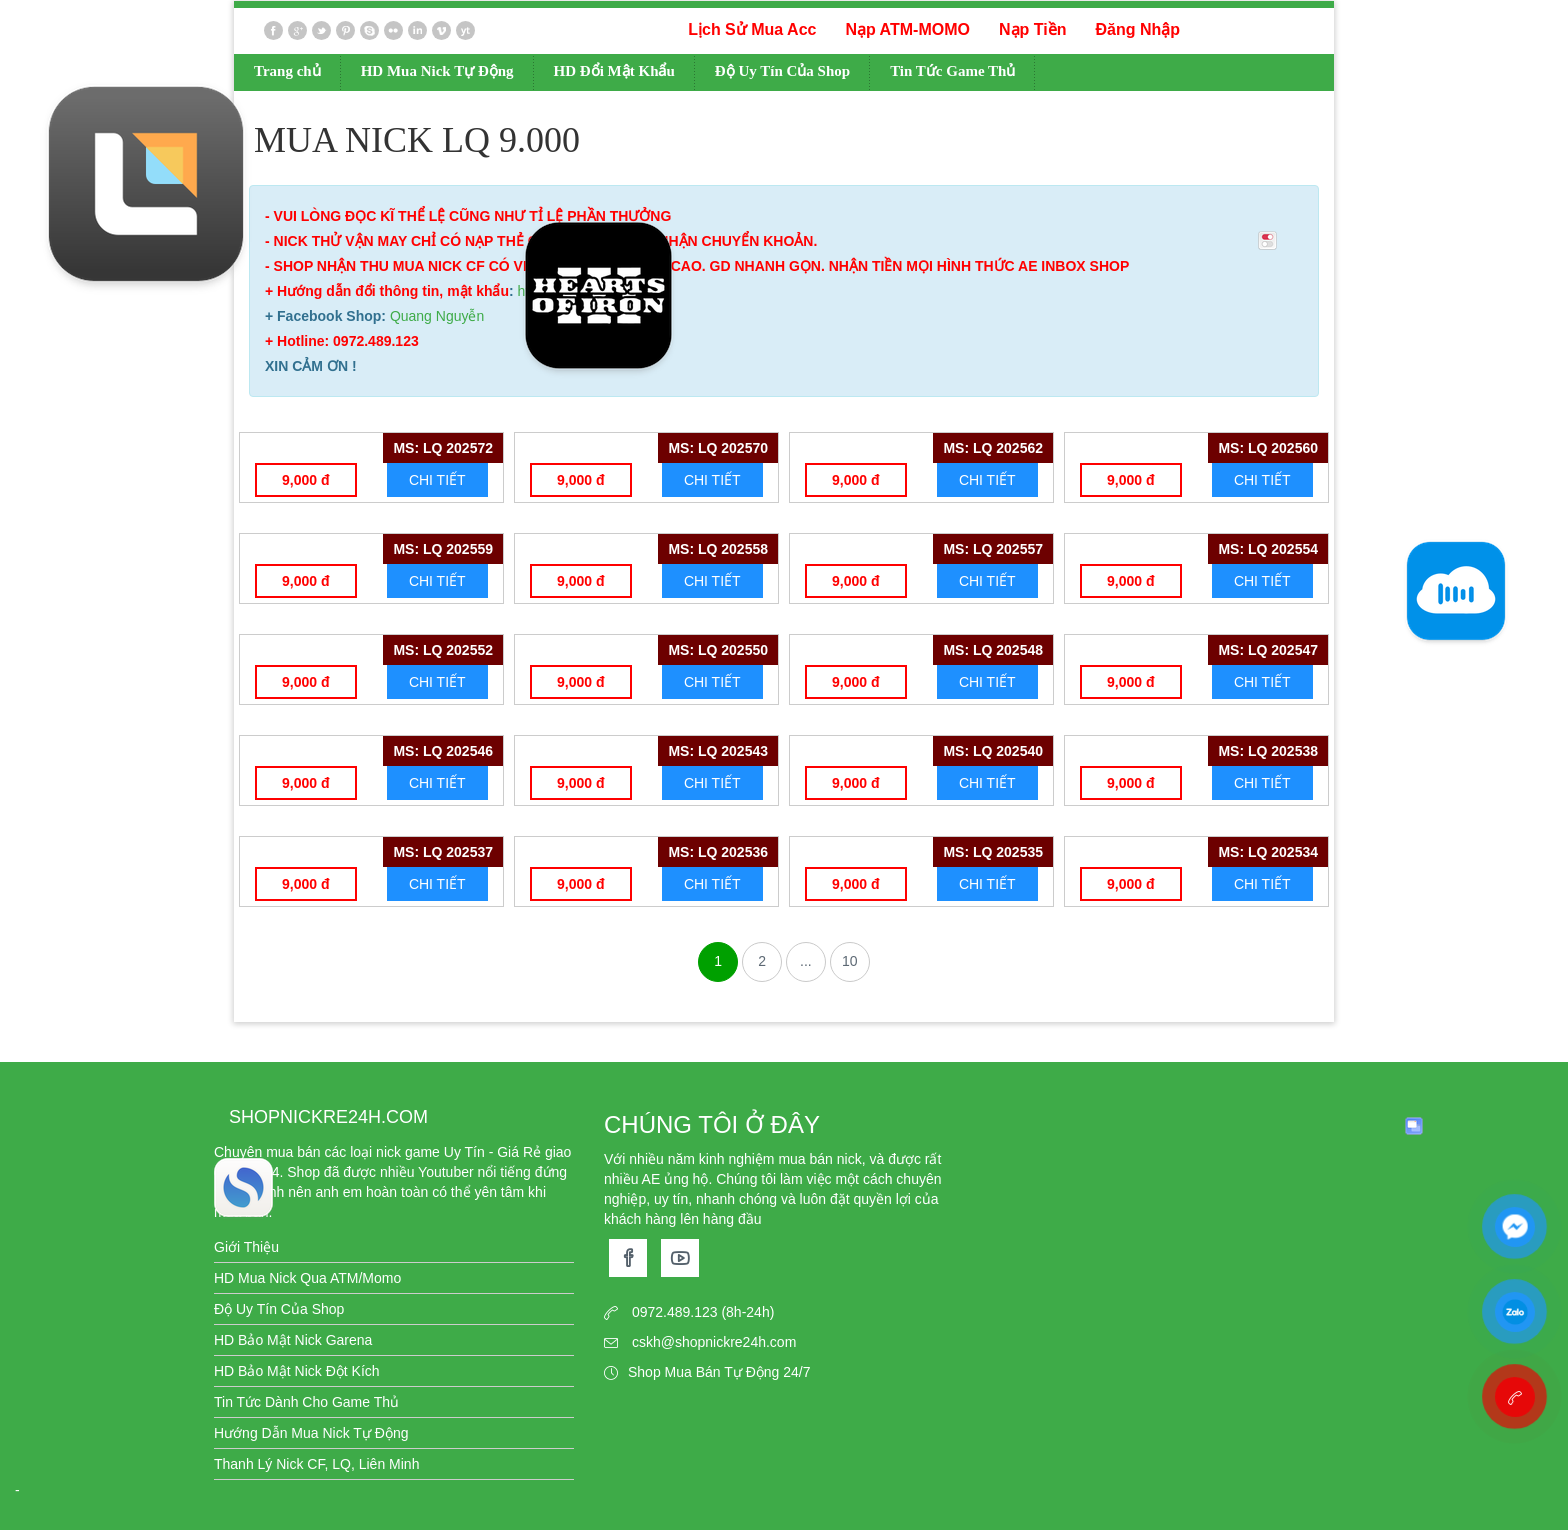 The image size is (1568, 1530). Describe the element at coordinates (243, 1187) in the screenshot. I see `open simplenote app` at that location.